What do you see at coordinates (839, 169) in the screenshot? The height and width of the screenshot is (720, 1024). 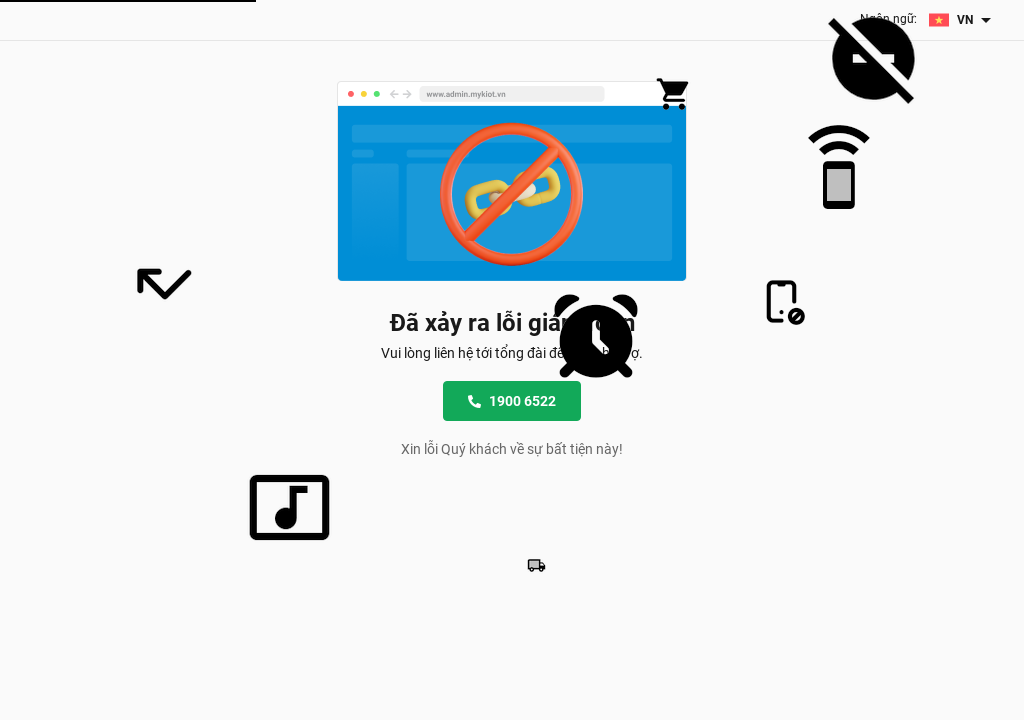 I see `enable speakerphone during a call` at bounding box center [839, 169].